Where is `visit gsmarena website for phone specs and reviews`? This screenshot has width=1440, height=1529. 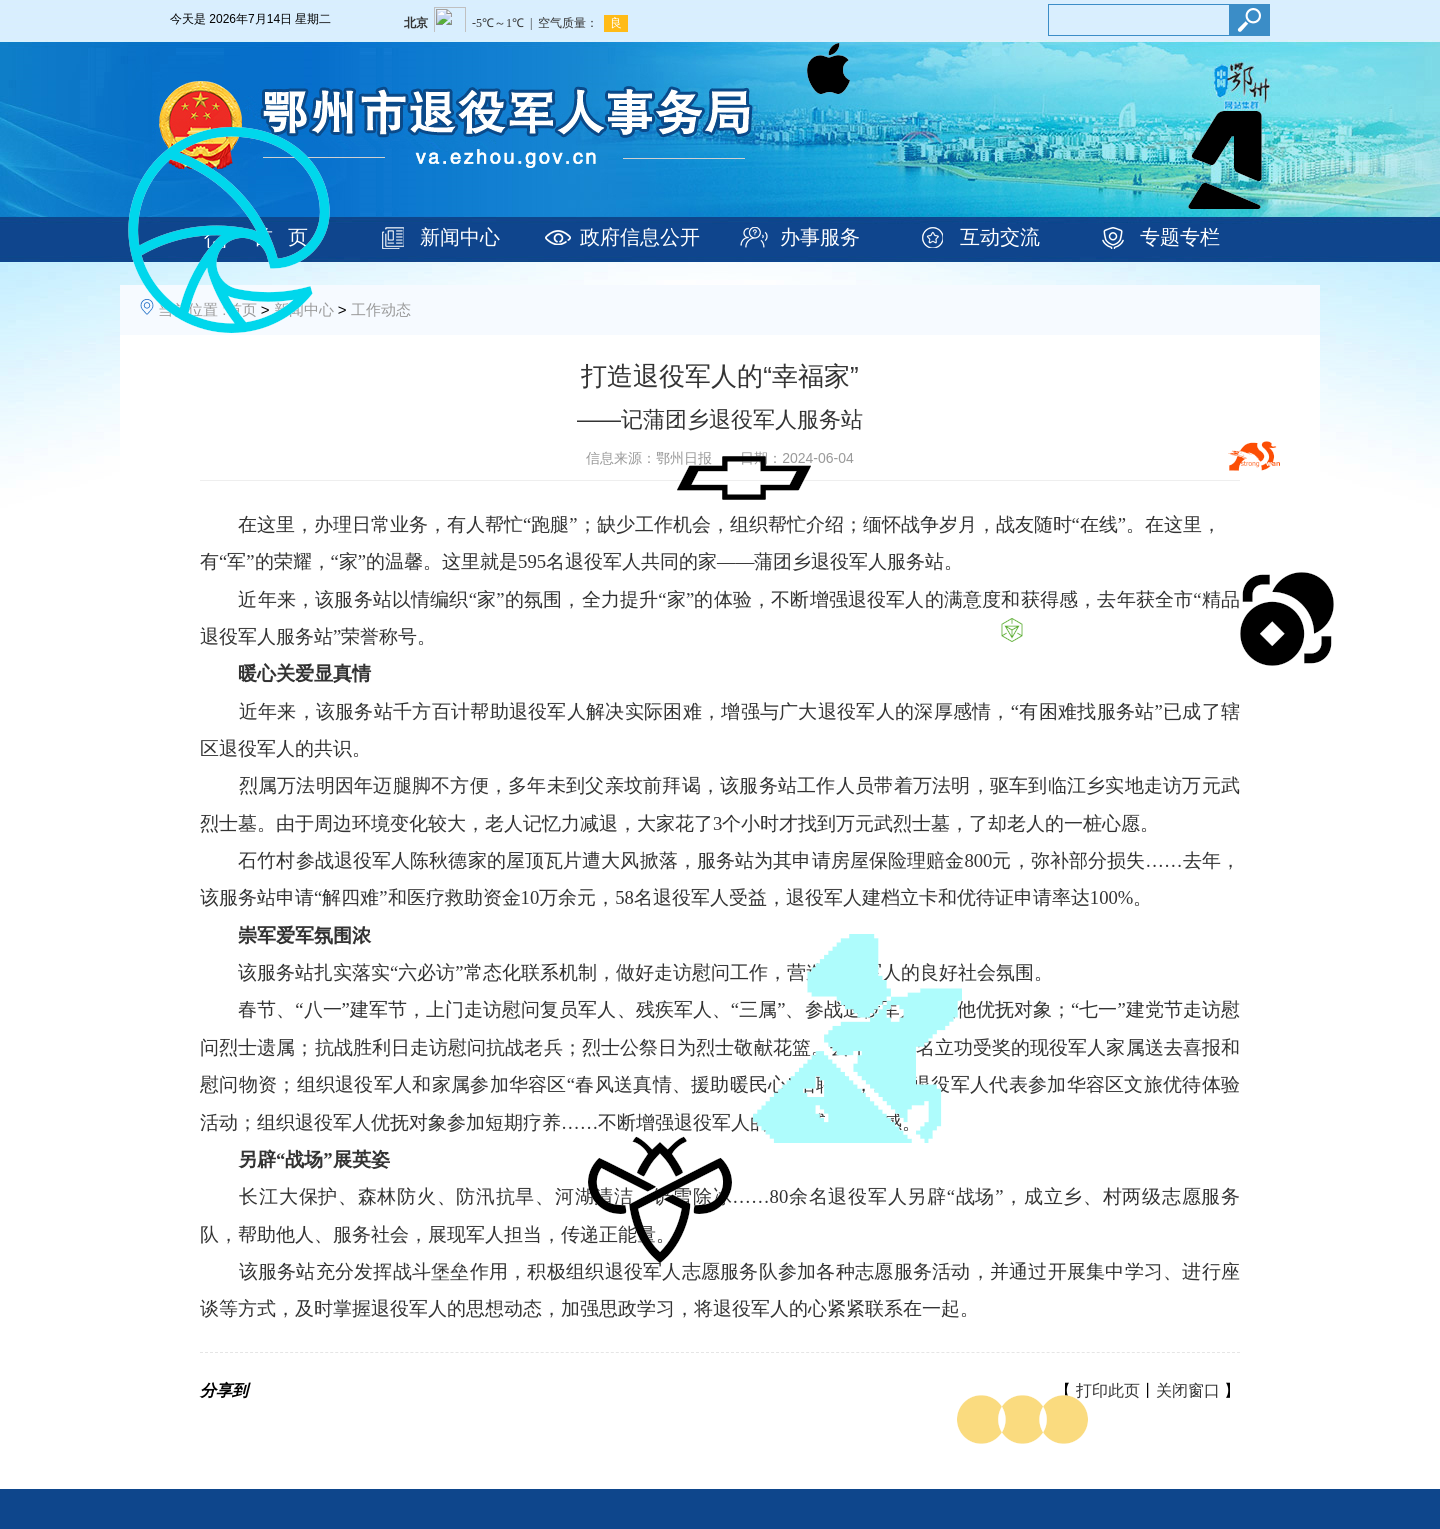 visit gsmarena website for phone specs and reviews is located at coordinates (1225, 160).